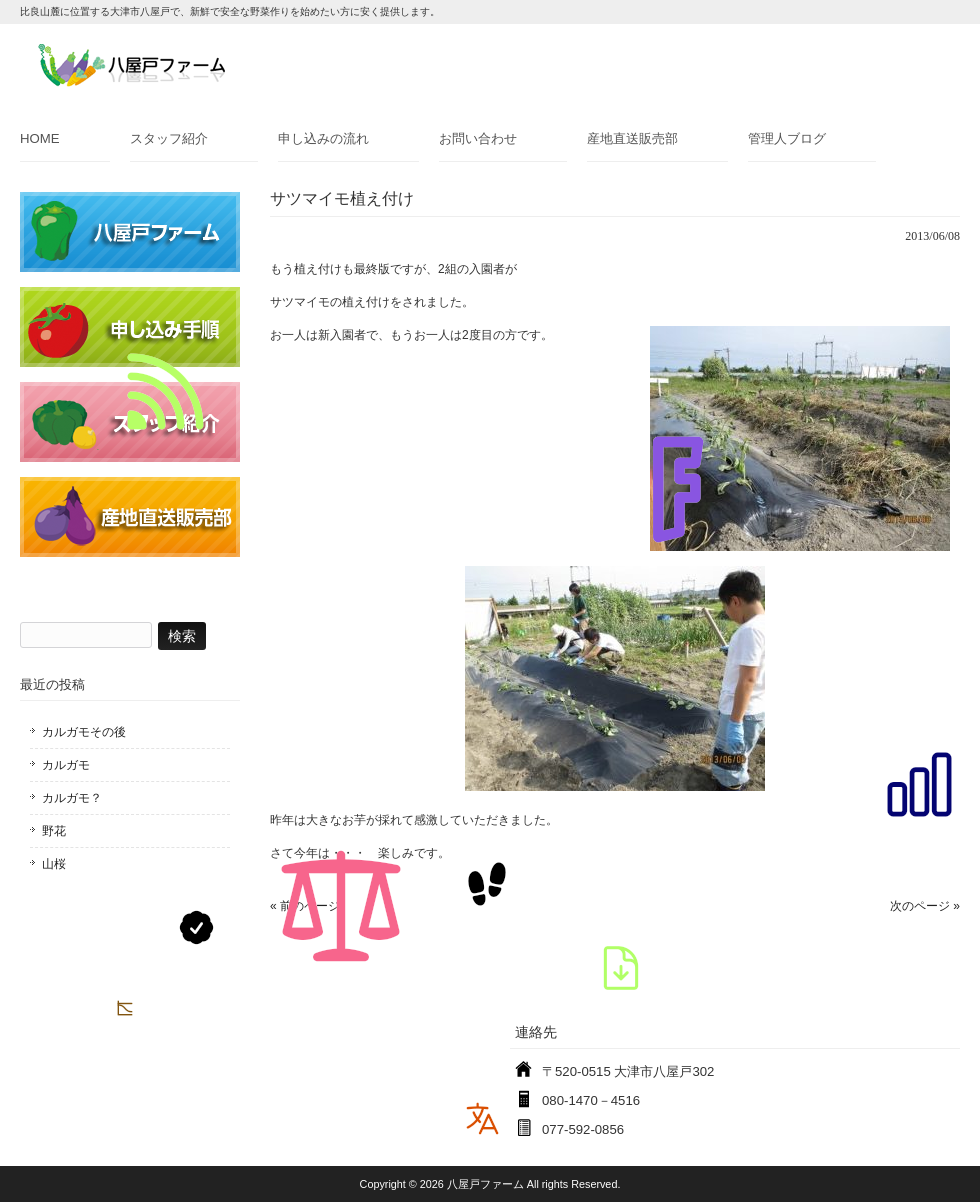  What do you see at coordinates (165, 391) in the screenshot?
I see `indicates strong connection or low ping` at bounding box center [165, 391].